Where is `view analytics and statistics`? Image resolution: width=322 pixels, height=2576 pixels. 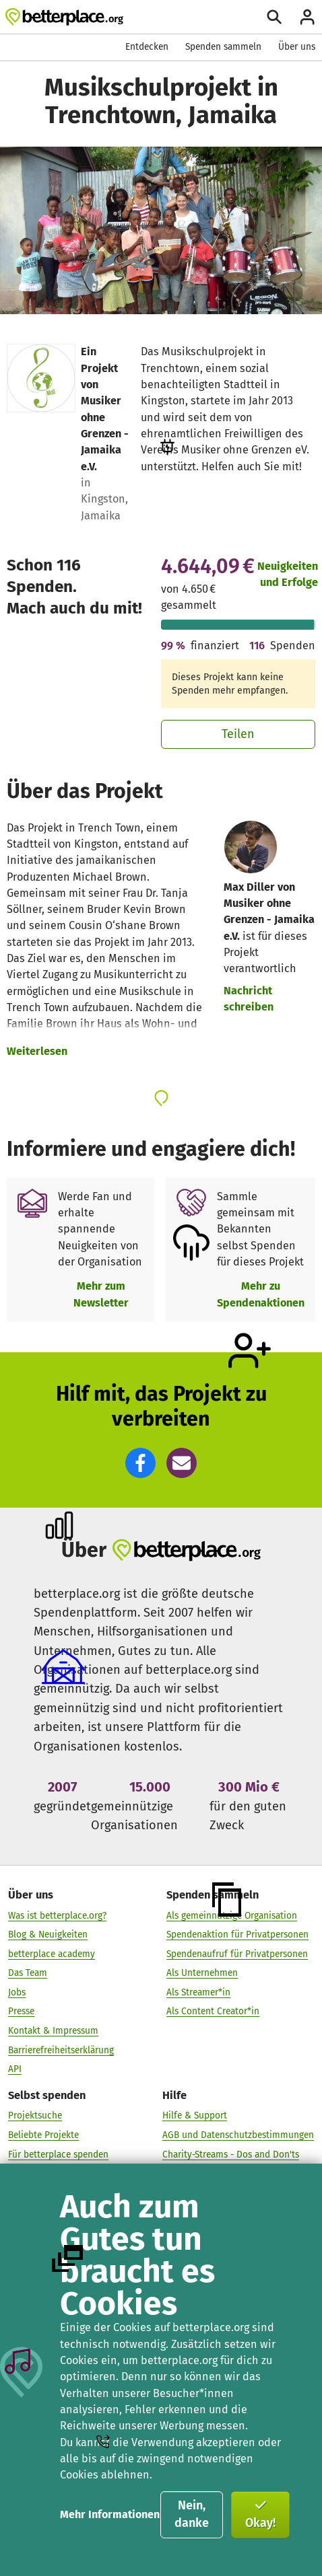
view analytics and statistics is located at coordinates (59, 1525).